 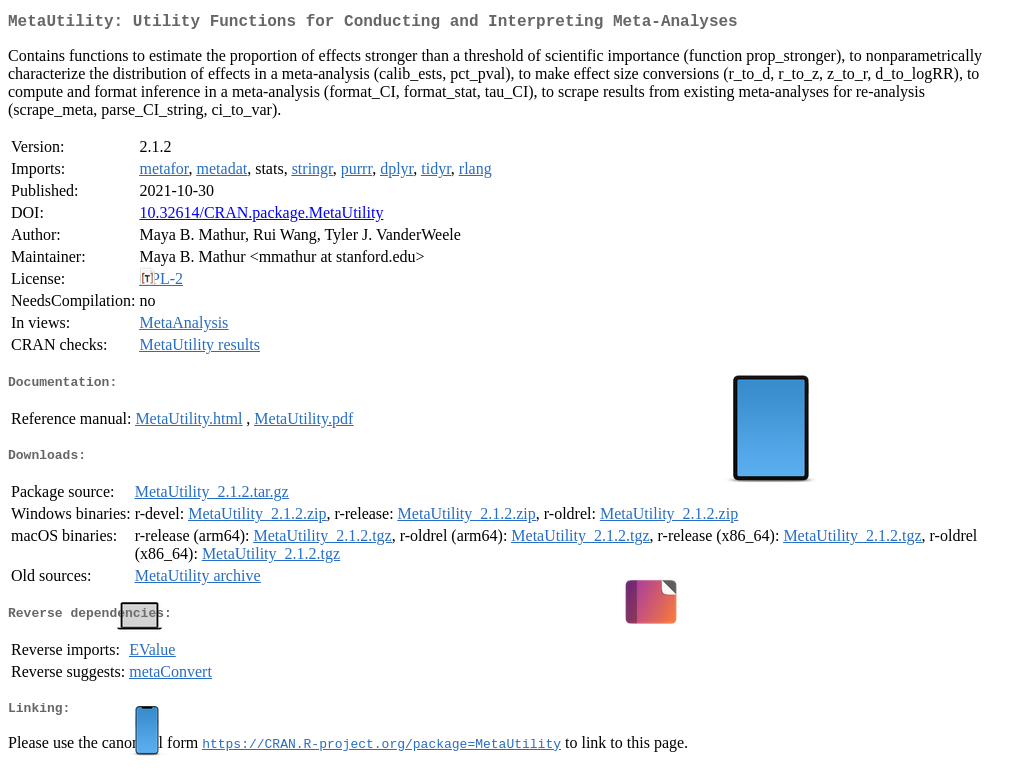 What do you see at coordinates (651, 600) in the screenshot?
I see `customize desktop theme settings` at bounding box center [651, 600].